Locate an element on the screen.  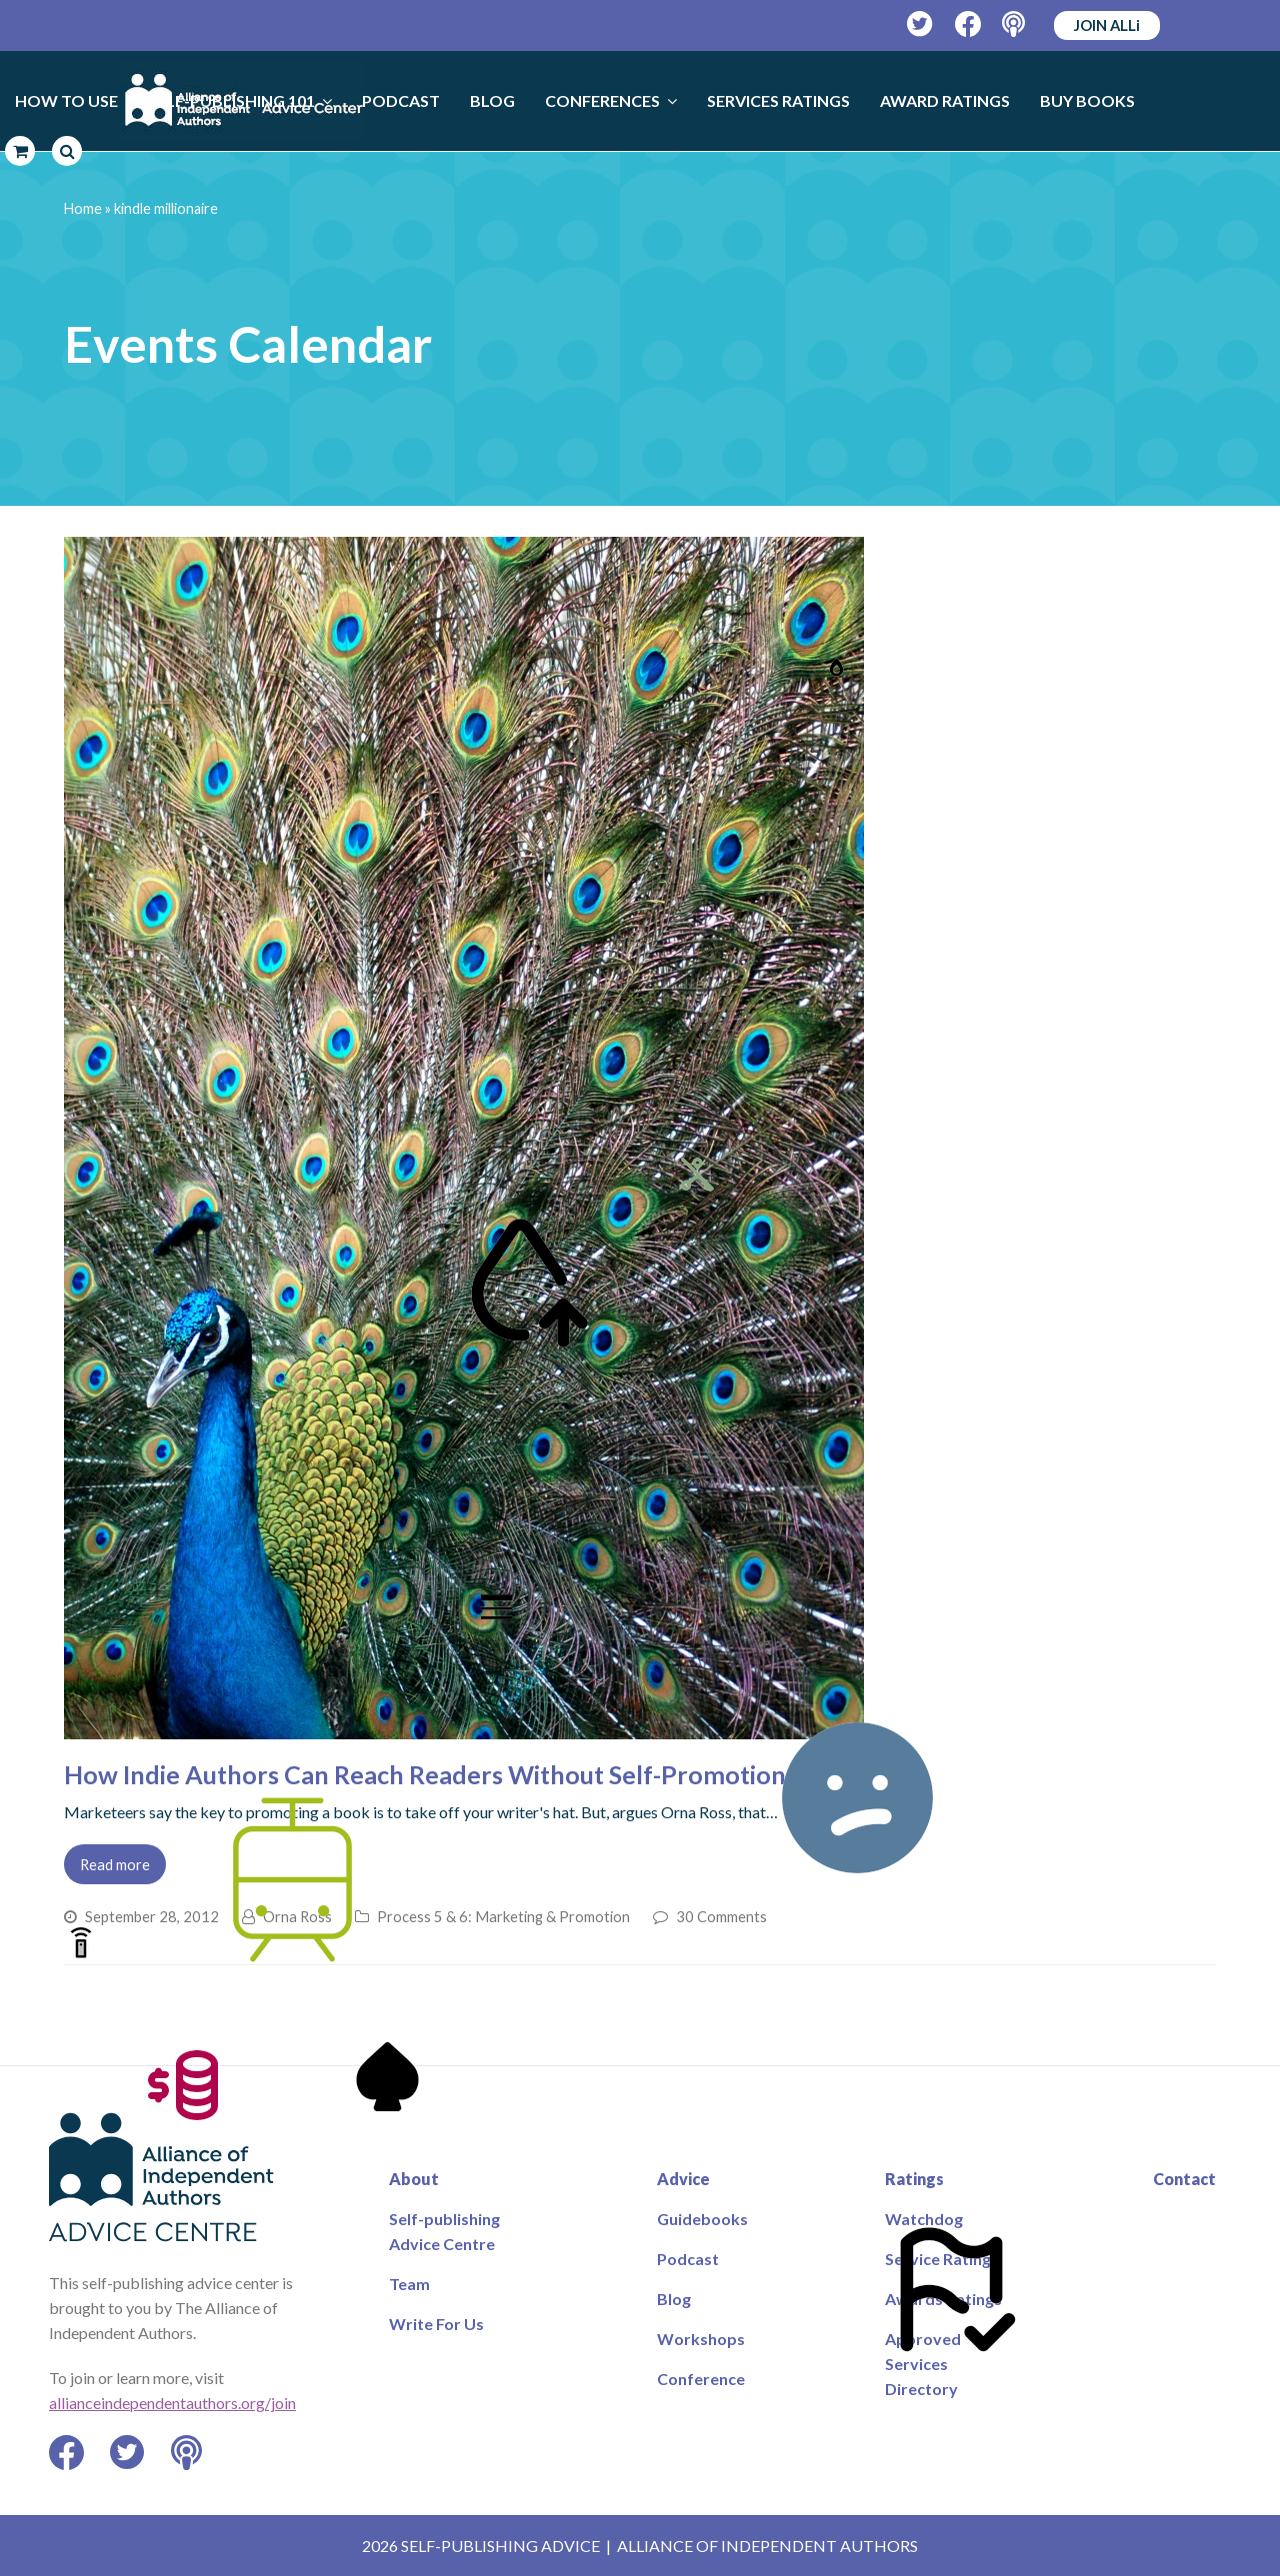
indicates a confused or uncertain state is located at coordinates (857, 1797).